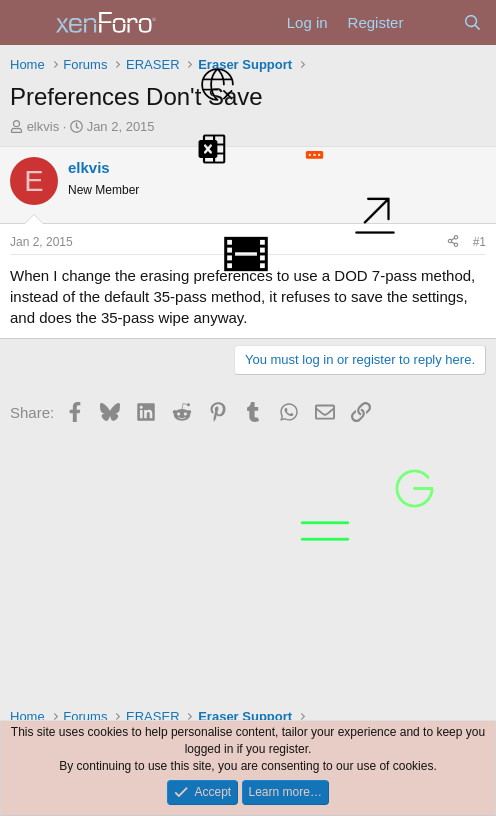  I want to click on indicates equality or comparison between values, so click(325, 531).